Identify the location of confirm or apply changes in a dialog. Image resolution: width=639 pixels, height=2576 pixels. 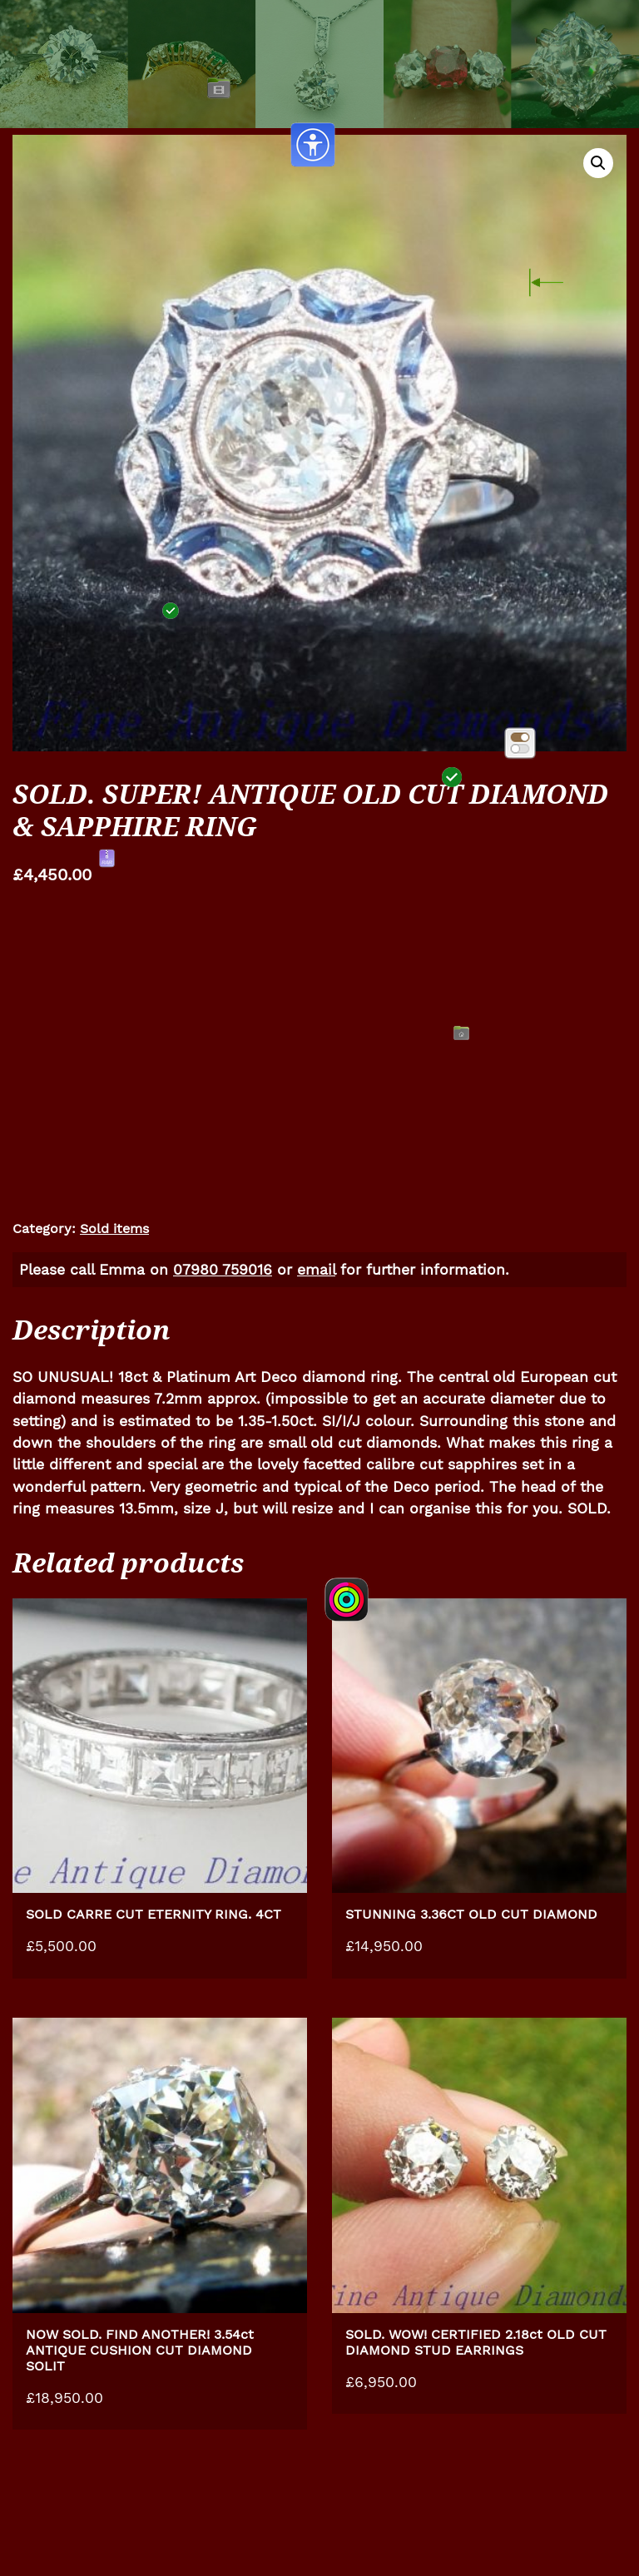
(171, 611).